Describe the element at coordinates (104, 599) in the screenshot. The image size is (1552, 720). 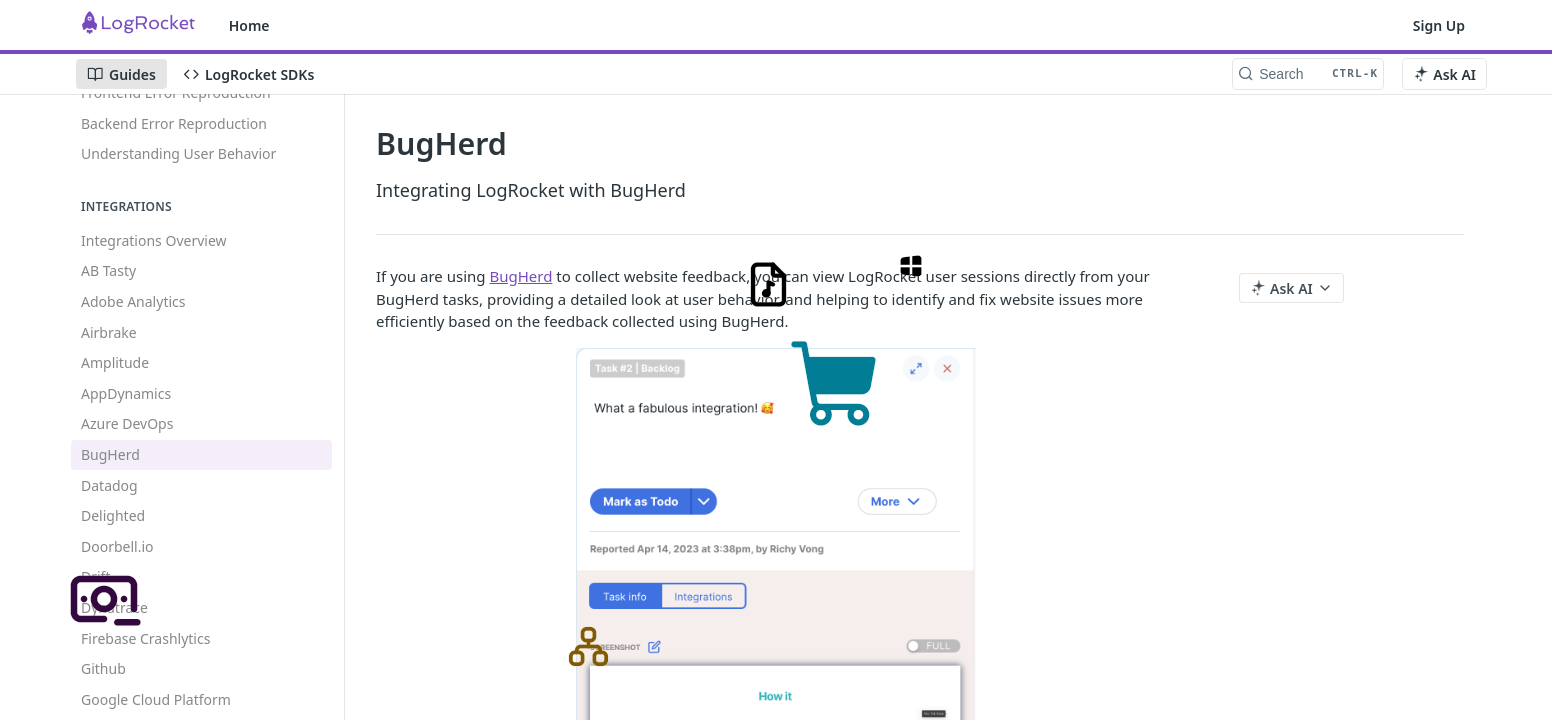
I see `subtract funds or reduce balance` at that location.